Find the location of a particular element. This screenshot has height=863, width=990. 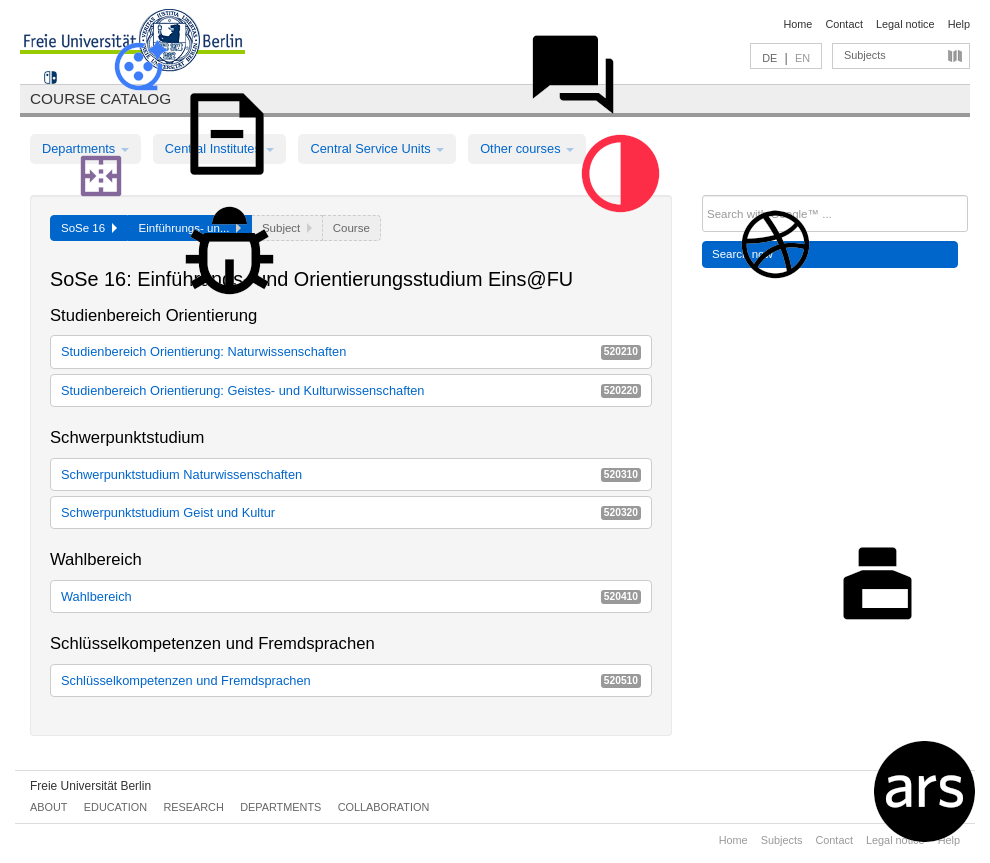

merge selected cells horizontally in a table is located at coordinates (101, 176).